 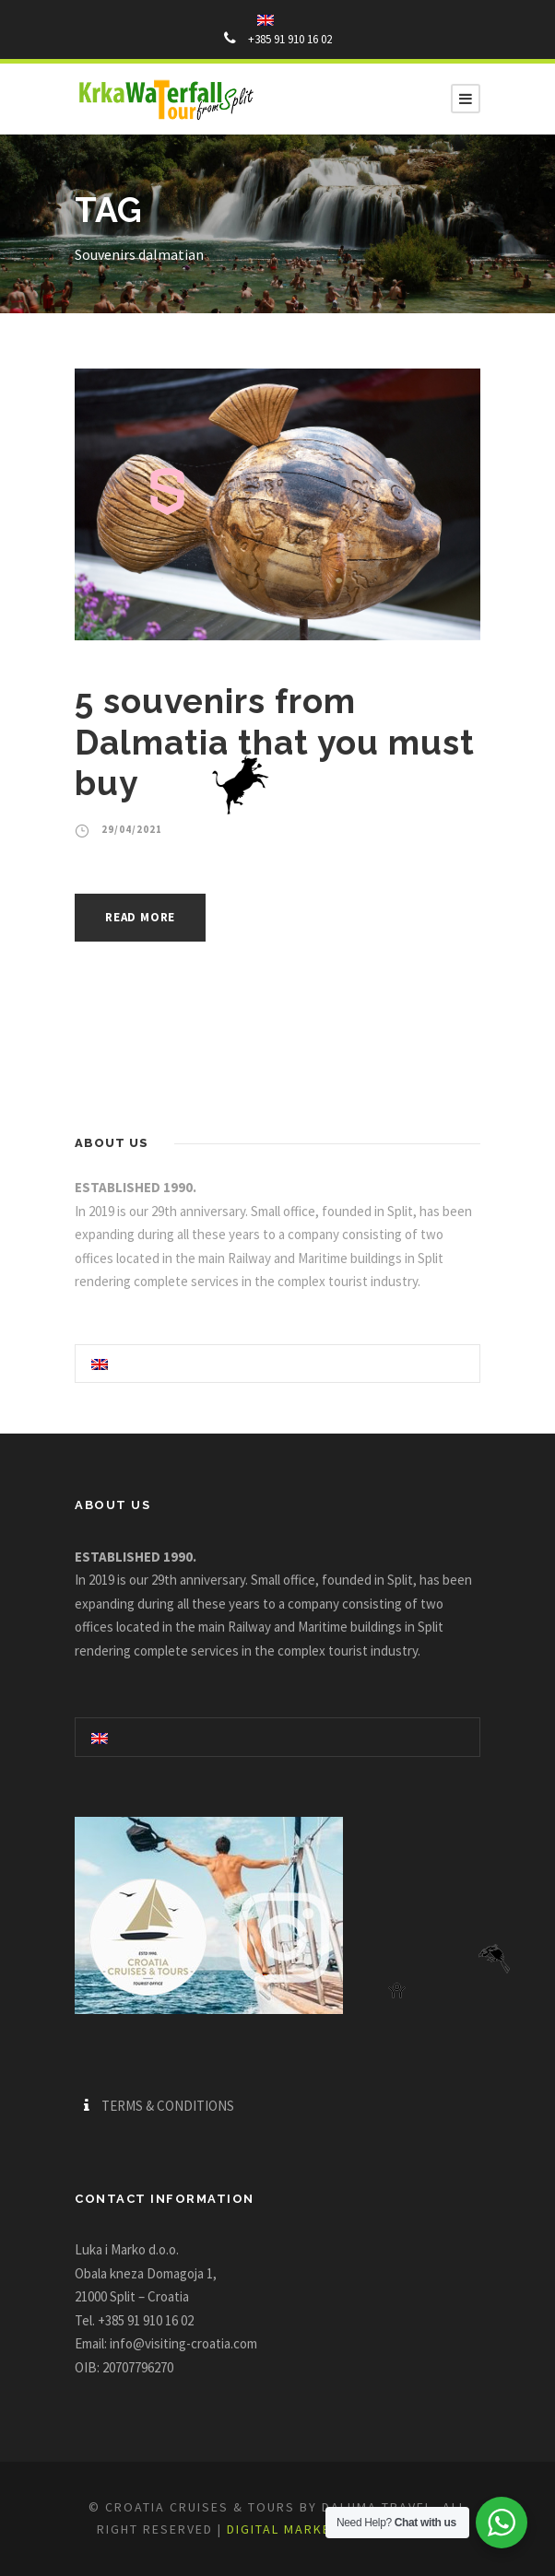 I want to click on symphony messaging platform logo, so click(x=167, y=491).